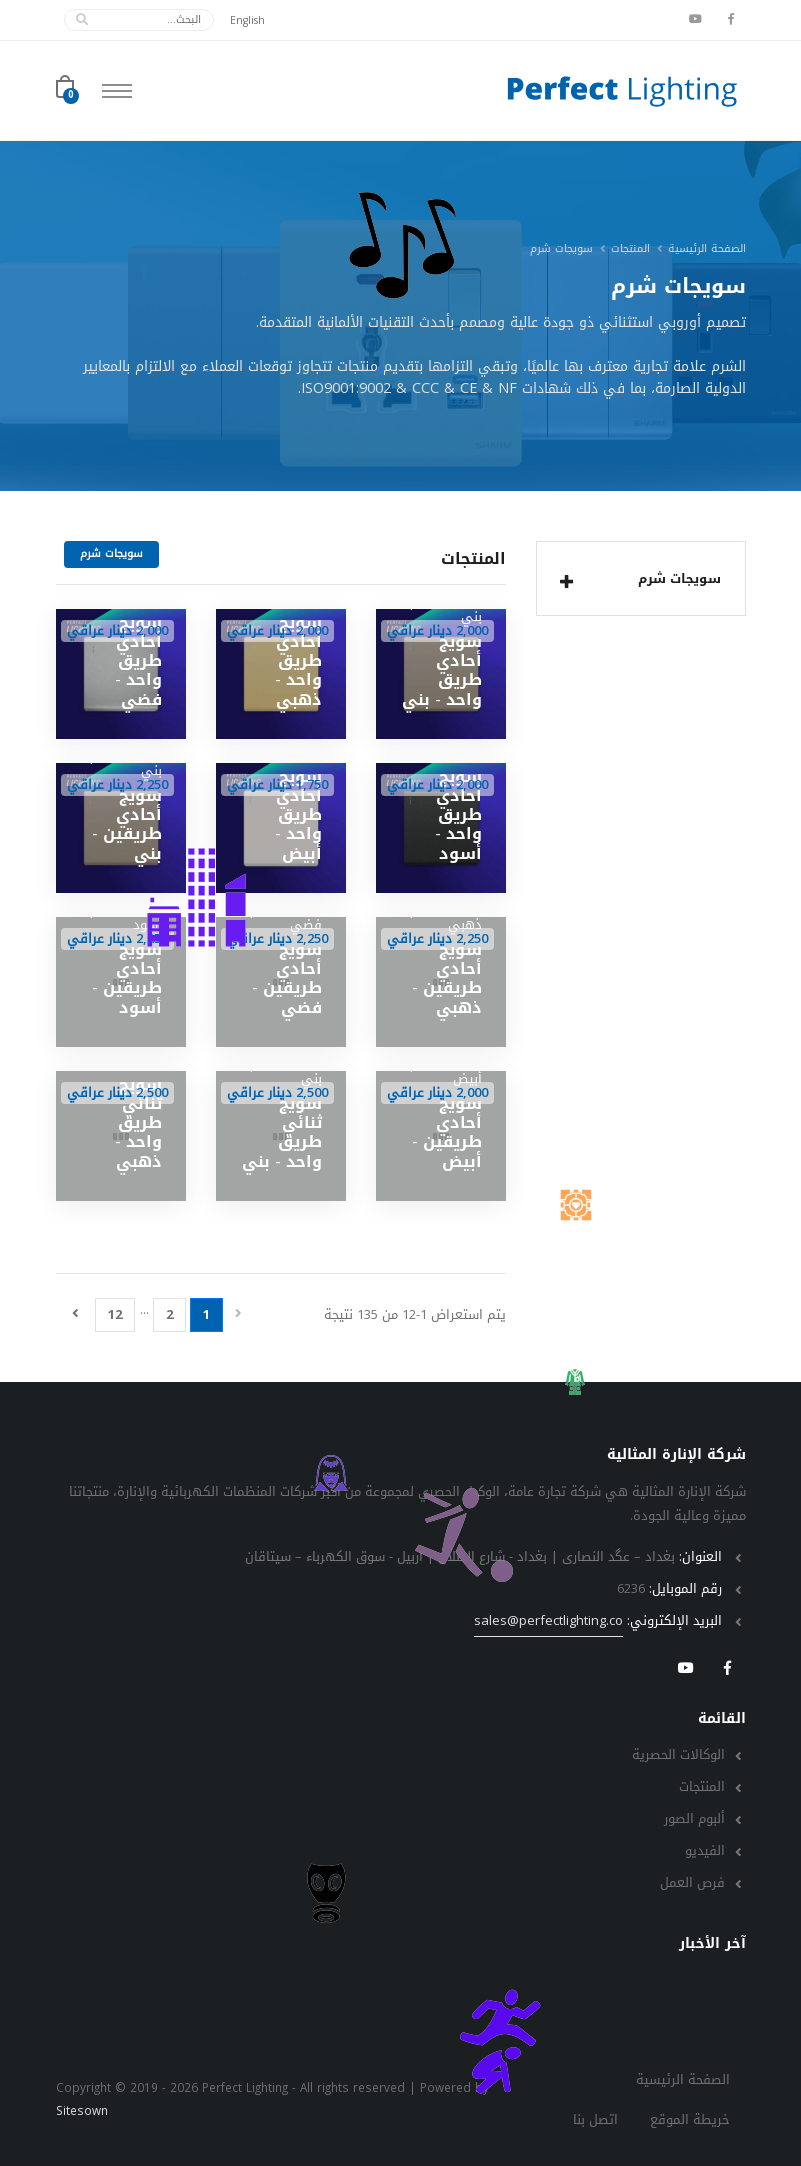 This screenshot has height=2166, width=801. I want to click on view city or urban location, so click(196, 897).